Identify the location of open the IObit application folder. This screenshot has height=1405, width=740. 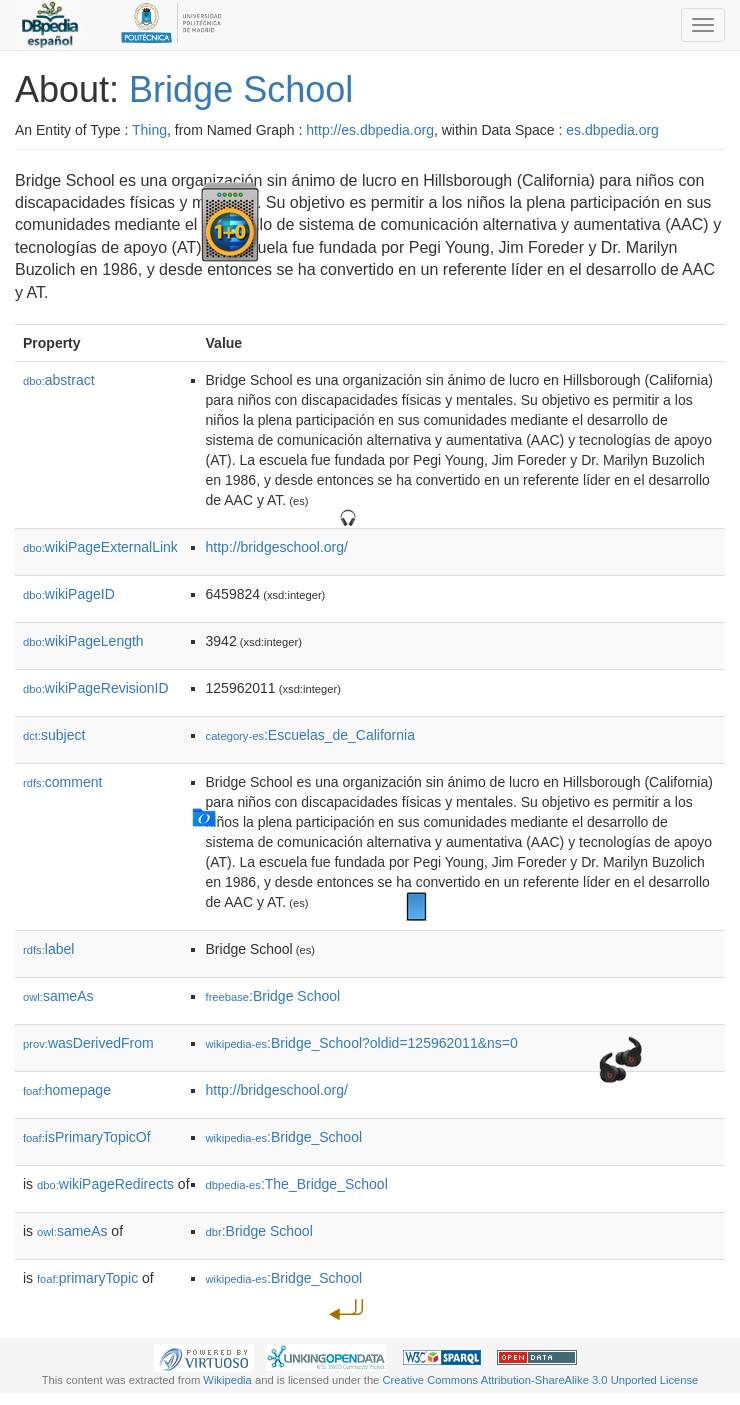
(204, 818).